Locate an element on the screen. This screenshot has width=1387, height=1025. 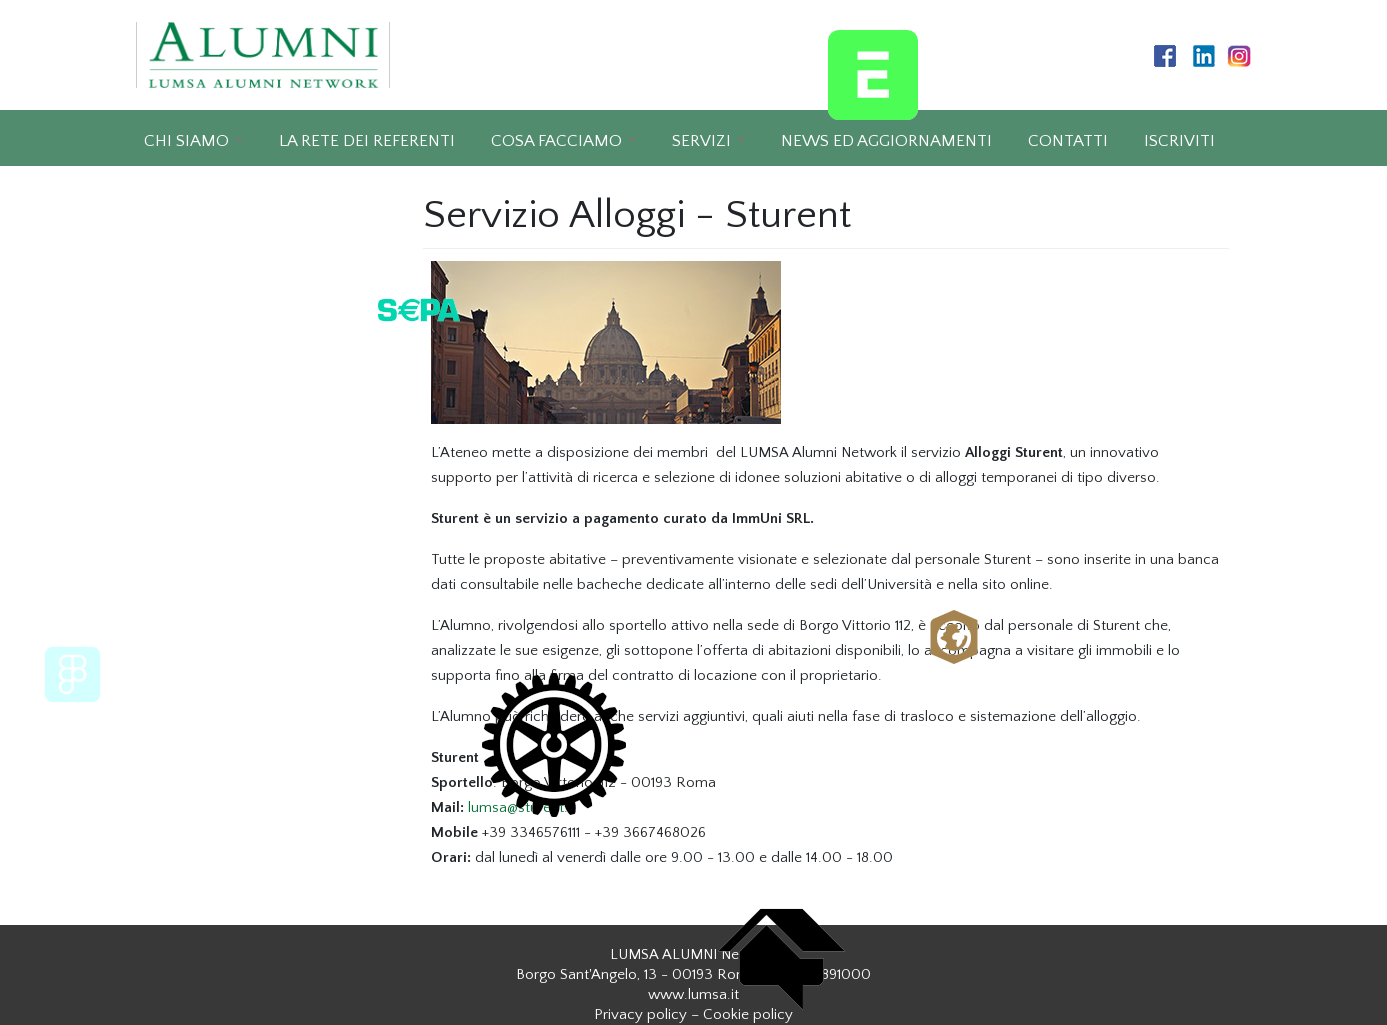
open ArcGIS mapping application is located at coordinates (954, 637).